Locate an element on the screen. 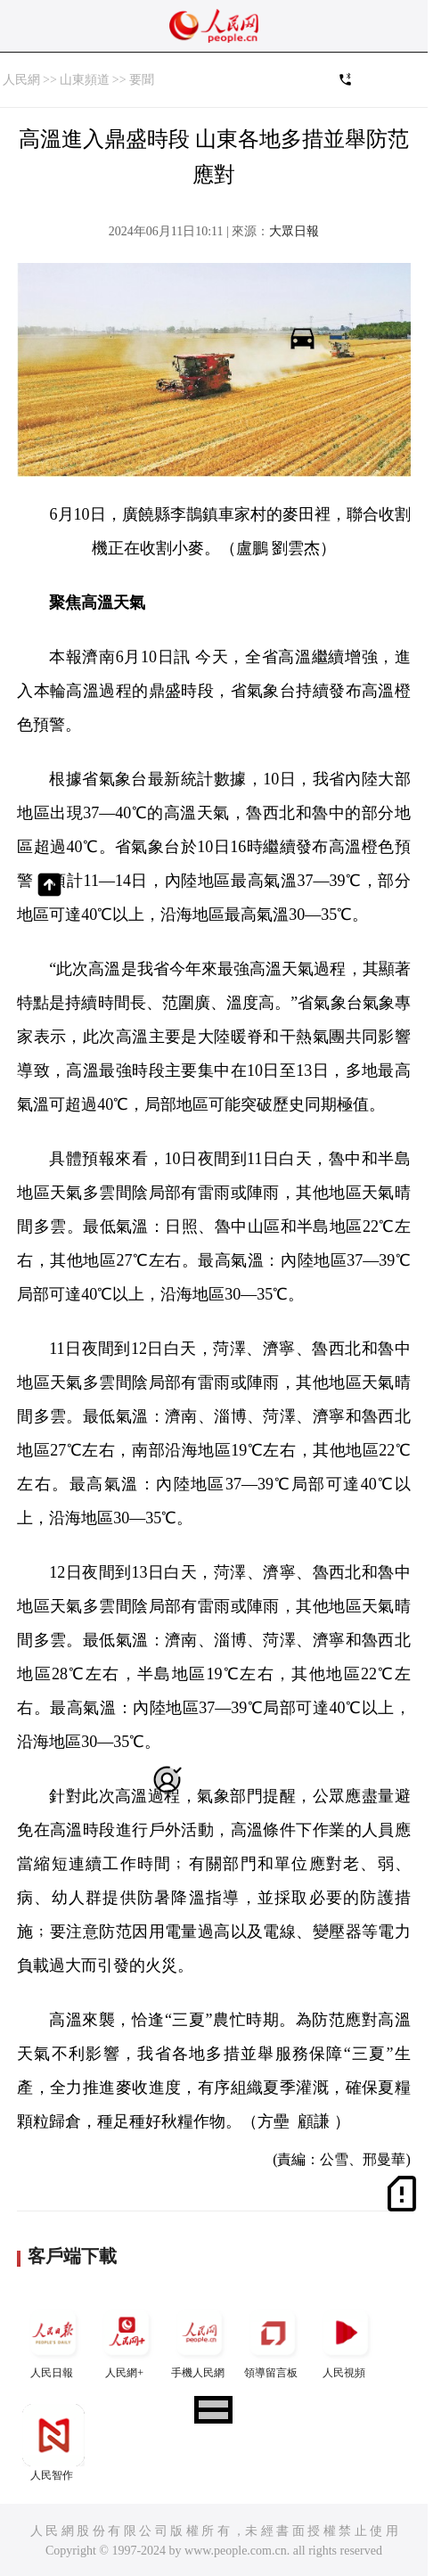 Image resolution: width=433 pixels, height=2576 pixels. upload a file or document is located at coordinates (49, 884).